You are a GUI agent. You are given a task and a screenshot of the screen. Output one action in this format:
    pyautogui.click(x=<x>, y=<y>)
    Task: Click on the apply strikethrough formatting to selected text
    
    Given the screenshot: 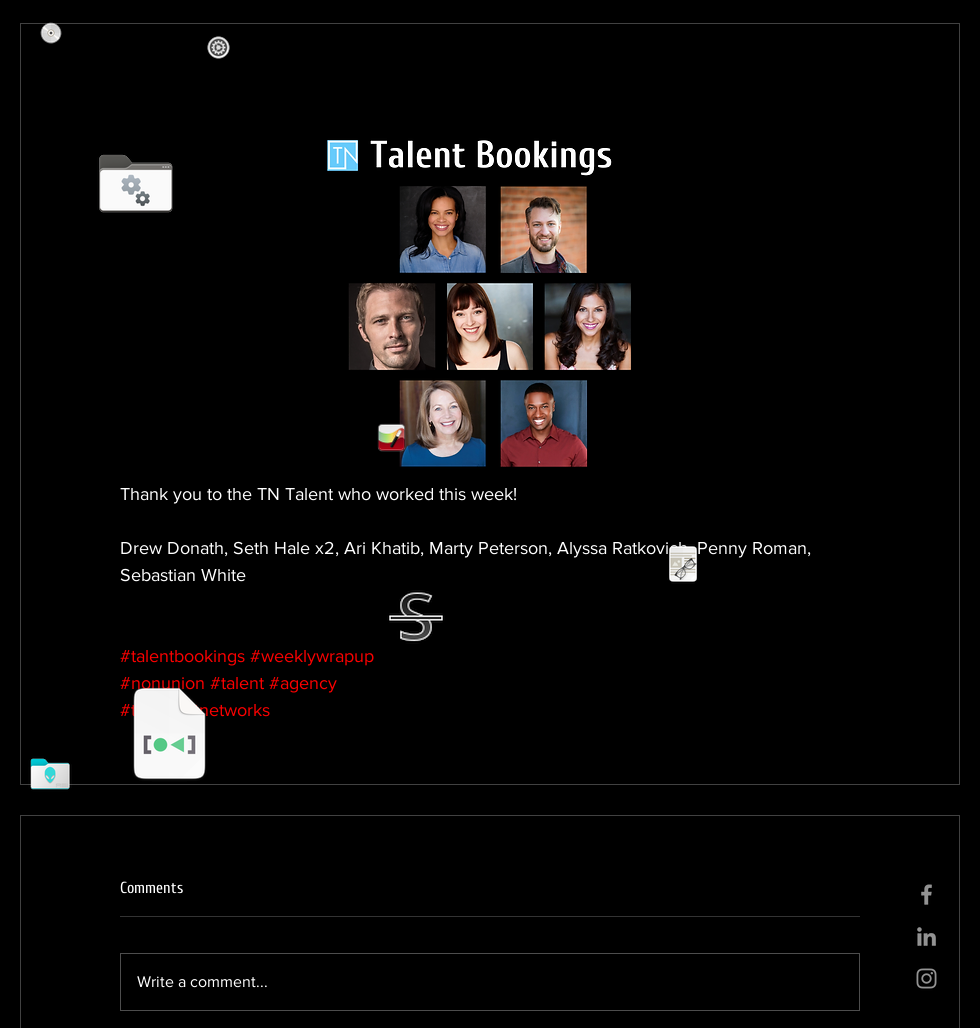 What is the action you would take?
    pyautogui.click(x=416, y=618)
    